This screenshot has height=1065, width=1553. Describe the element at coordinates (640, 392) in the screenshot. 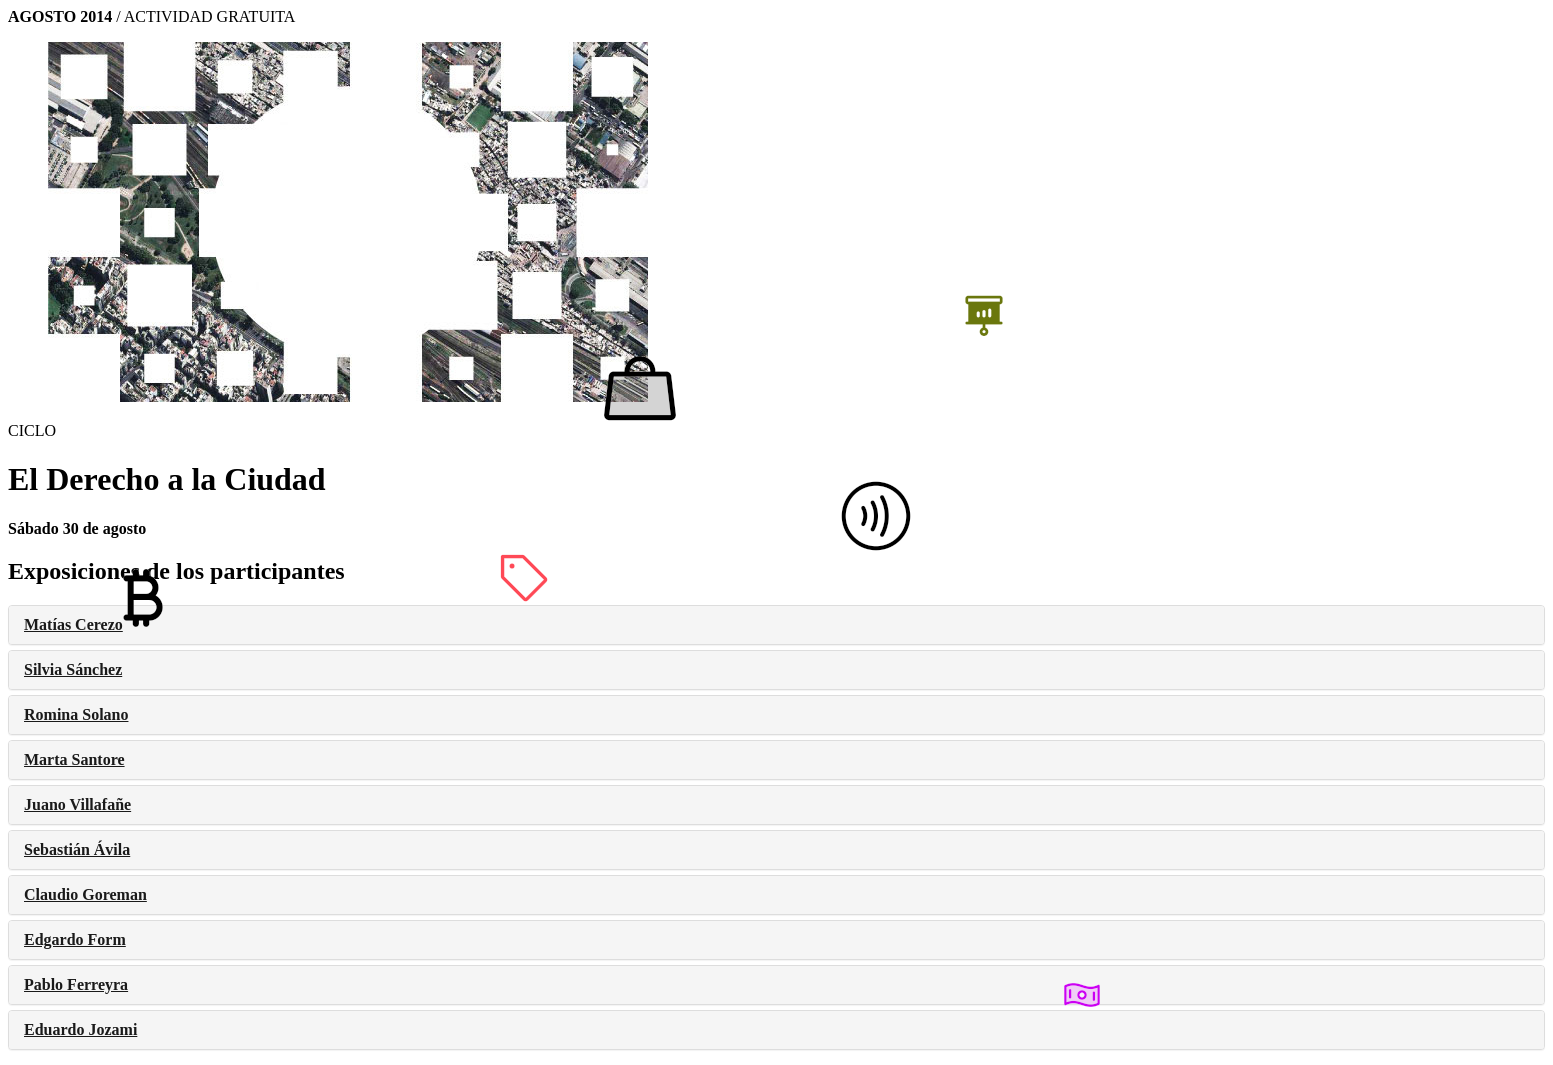

I see `view your shopping bag` at that location.